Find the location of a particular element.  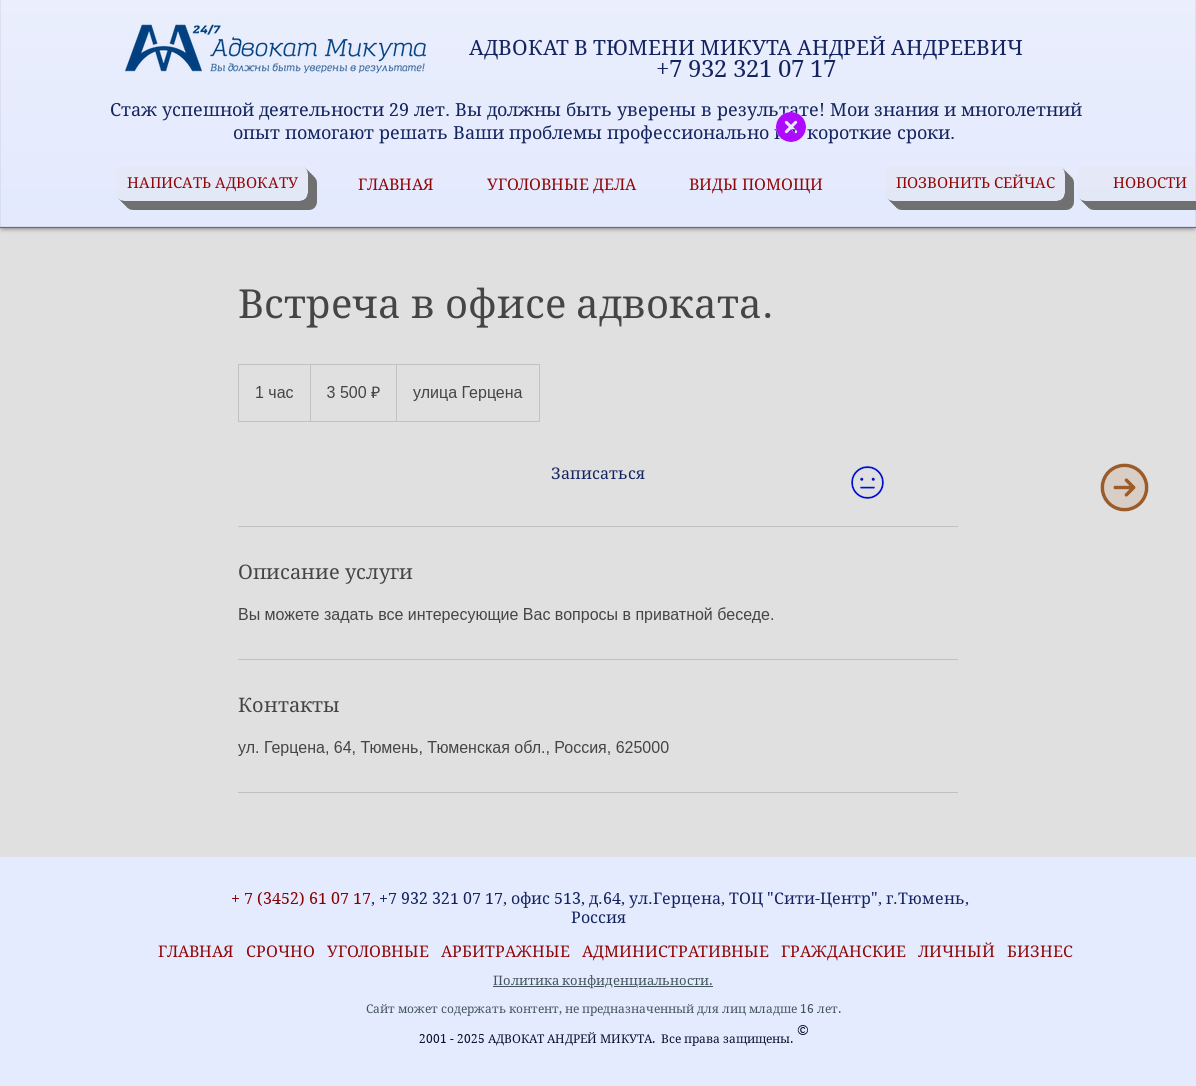

proceed to the next step is located at coordinates (1124, 487).